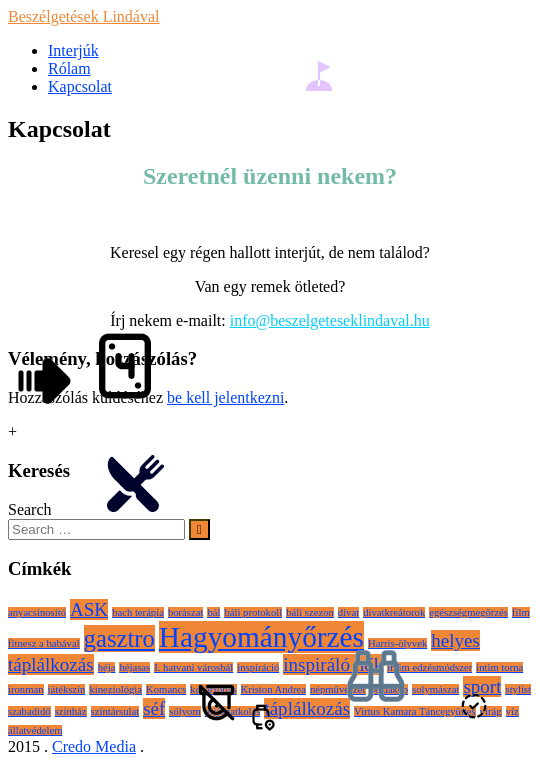 Image resolution: width=540 pixels, height=764 pixels. Describe the element at coordinates (125, 366) in the screenshot. I see `select the four of clubs card` at that location.